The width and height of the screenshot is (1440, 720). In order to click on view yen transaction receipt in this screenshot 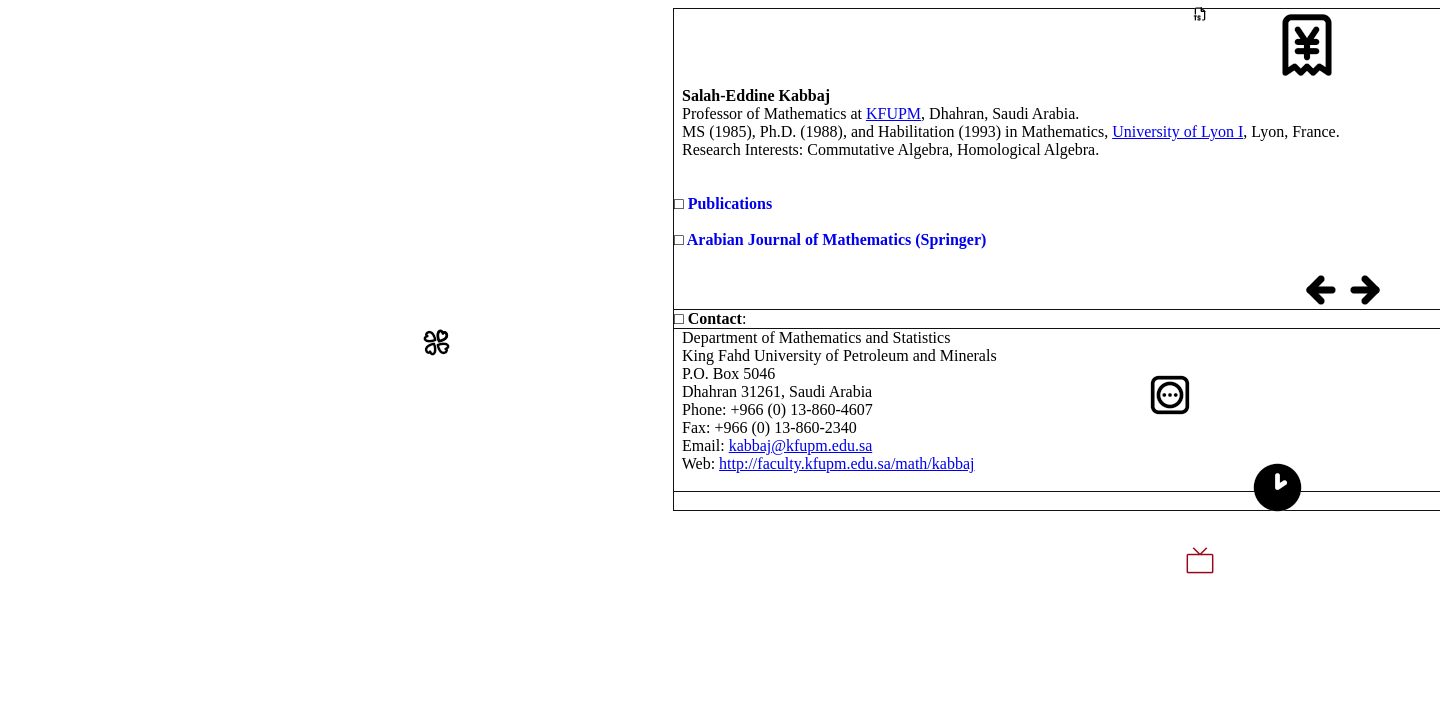, I will do `click(1307, 45)`.